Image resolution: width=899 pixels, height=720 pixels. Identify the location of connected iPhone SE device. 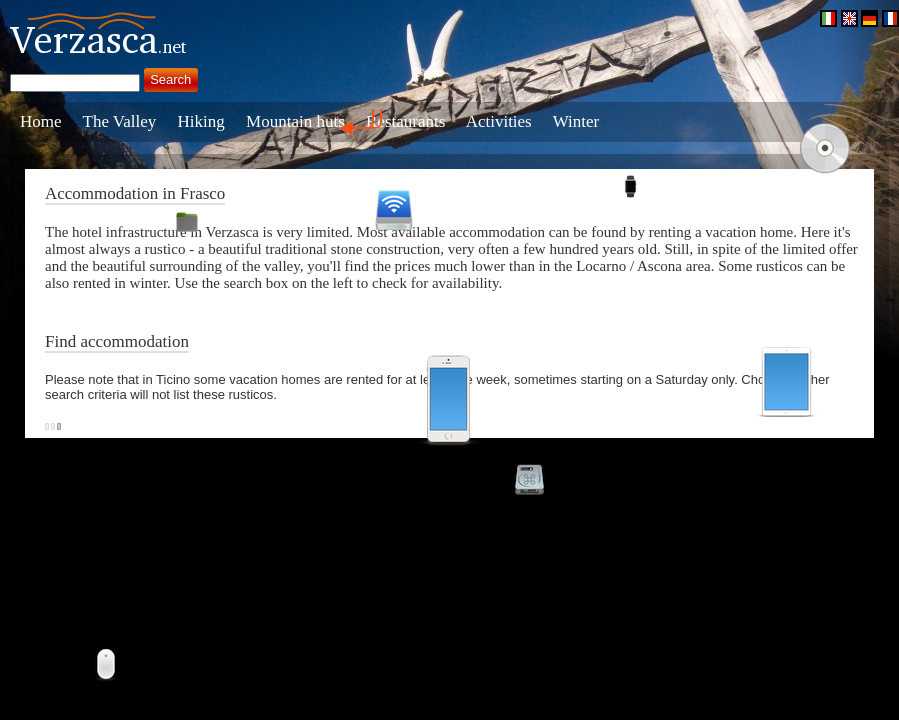
(448, 400).